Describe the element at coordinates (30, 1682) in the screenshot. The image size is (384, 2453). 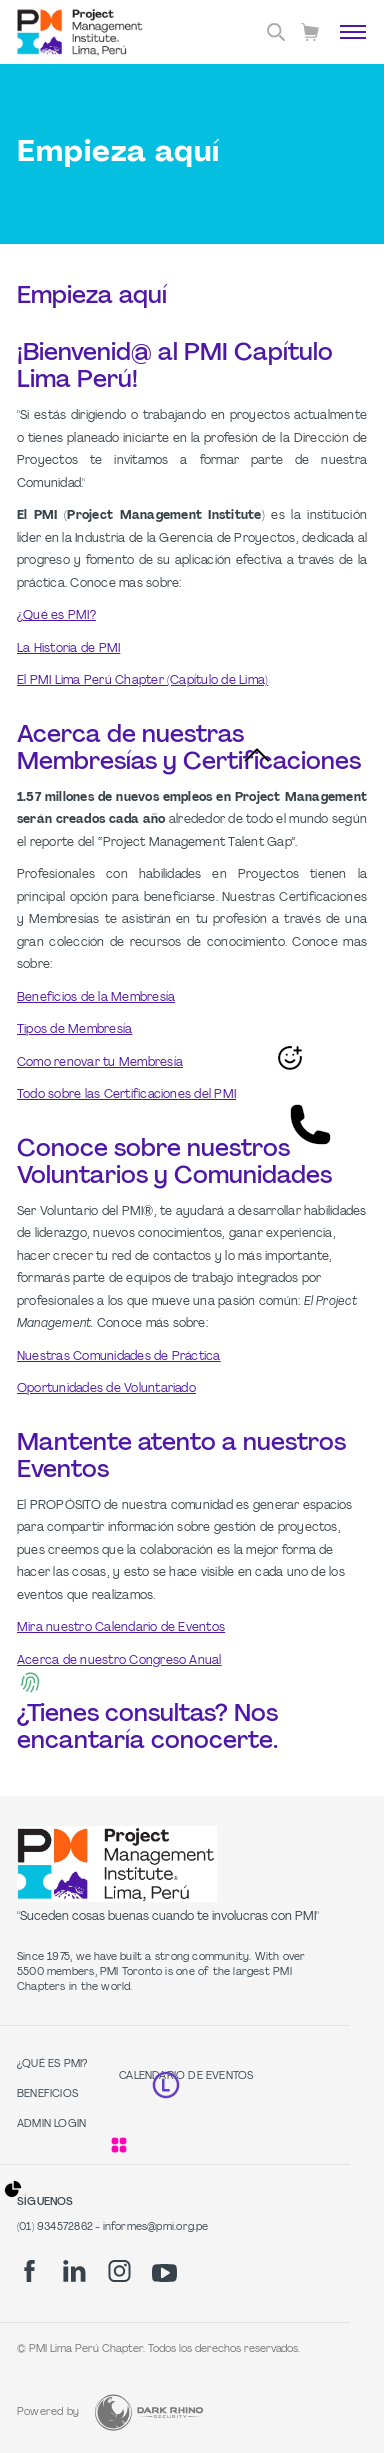
I see `authenticate with fingerprint` at that location.